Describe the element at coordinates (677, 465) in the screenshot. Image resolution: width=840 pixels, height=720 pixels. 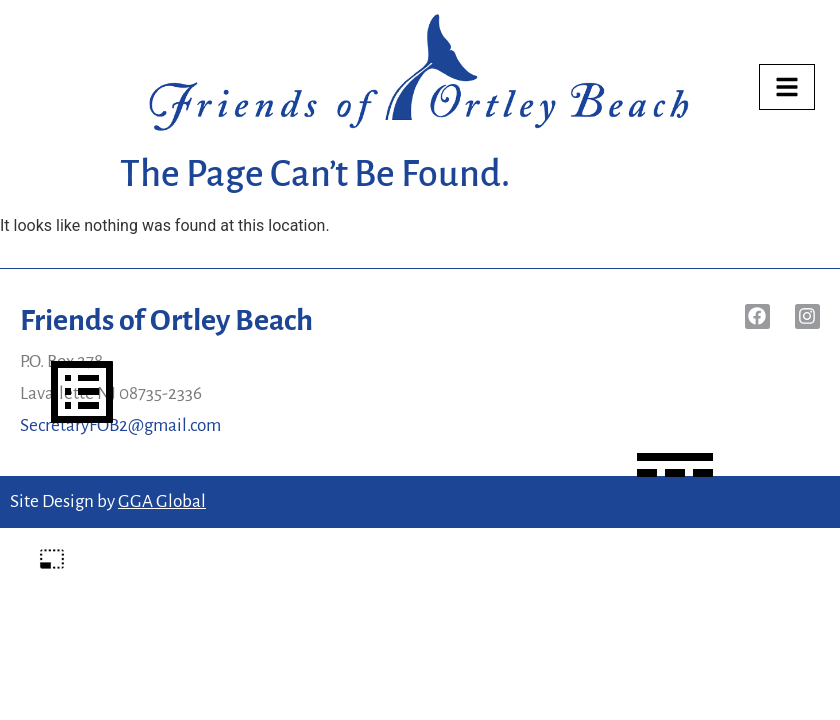
I see `hardware power input or connector port` at that location.